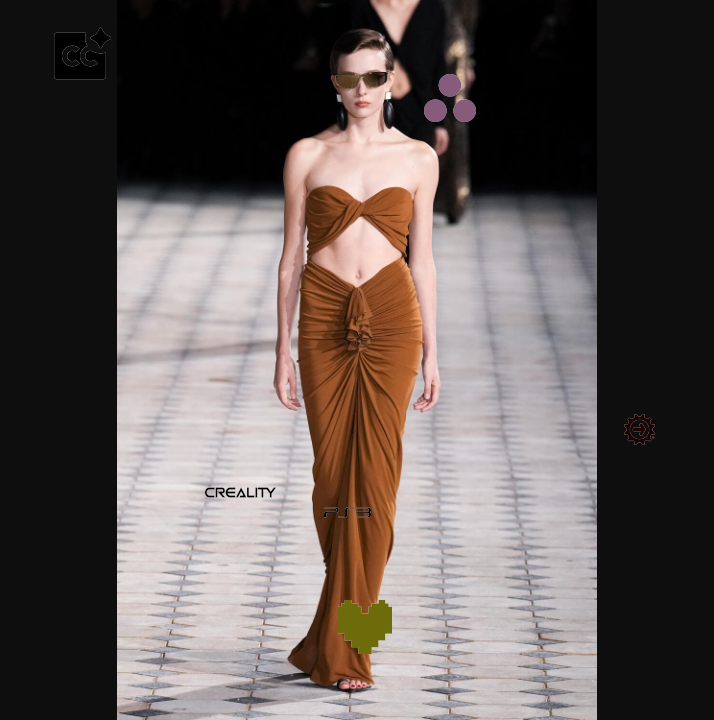 Image resolution: width=714 pixels, height=720 pixels. What do you see at coordinates (450, 98) in the screenshot?
I see `open asana project management app` at bounding box center [450, 98].